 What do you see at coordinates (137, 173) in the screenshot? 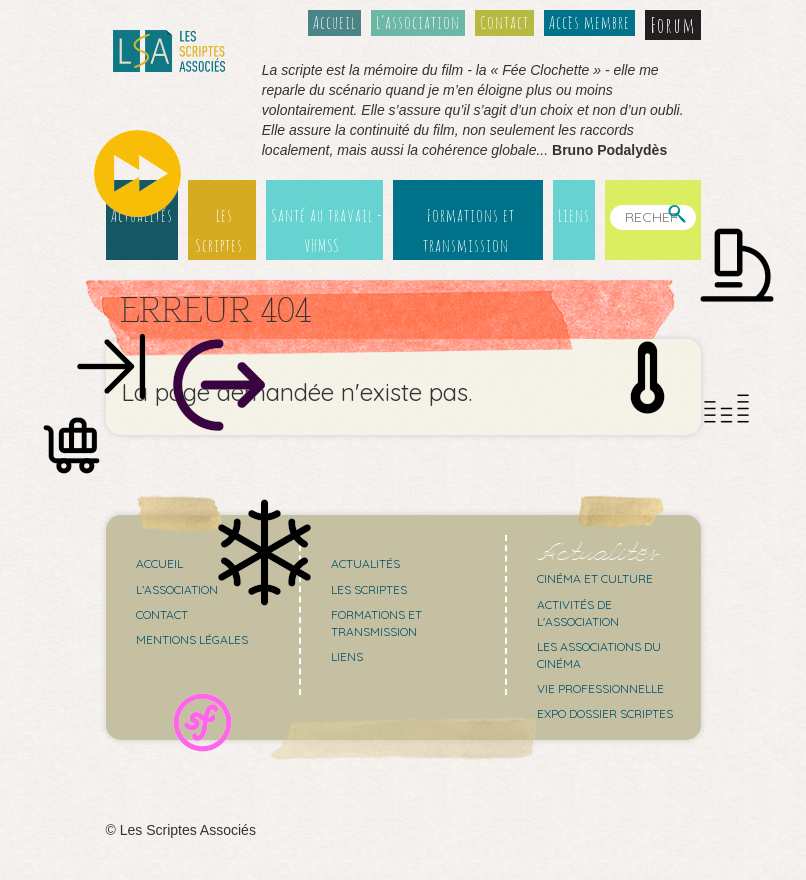
I see `skip to the next track` at bounding box center [137, 173].